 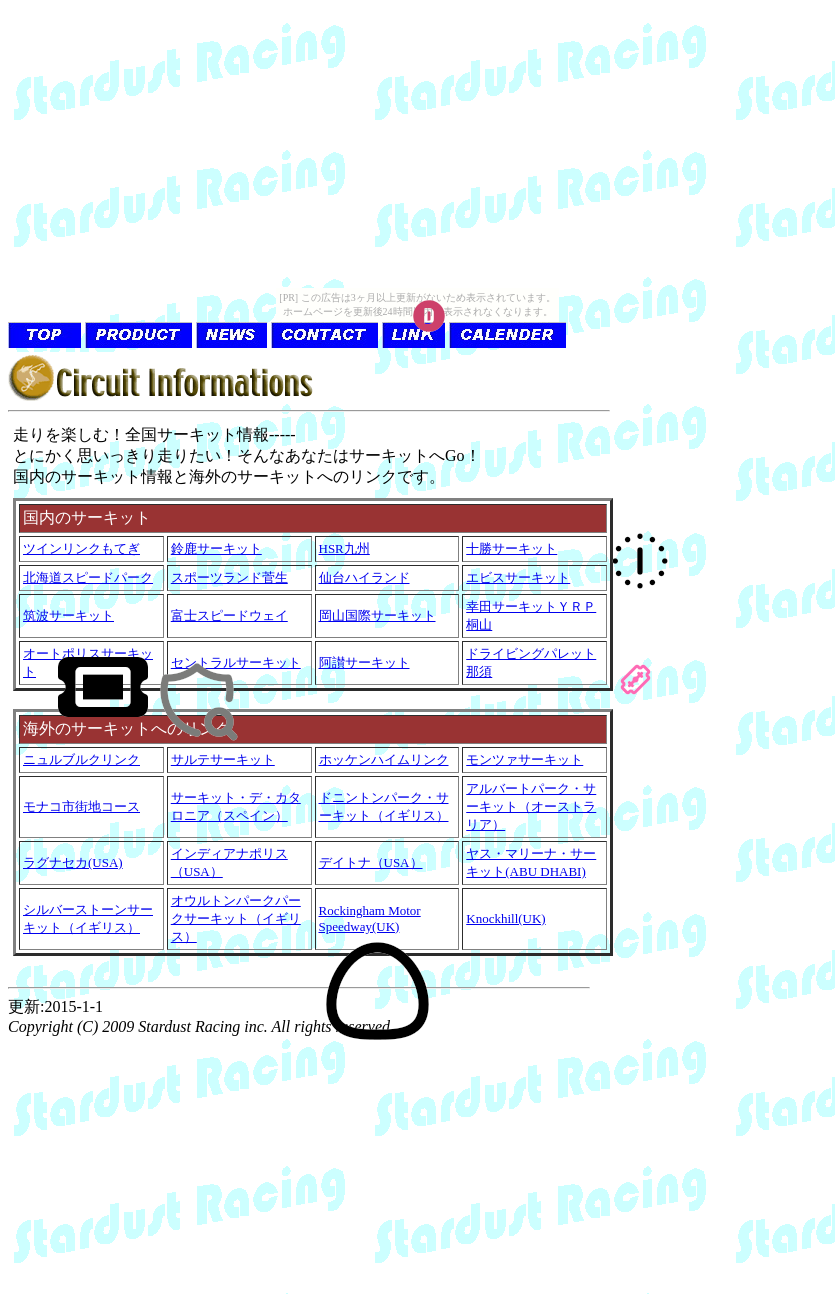 I want to click on cutting or trimming tool, so click(x=635, y=679).